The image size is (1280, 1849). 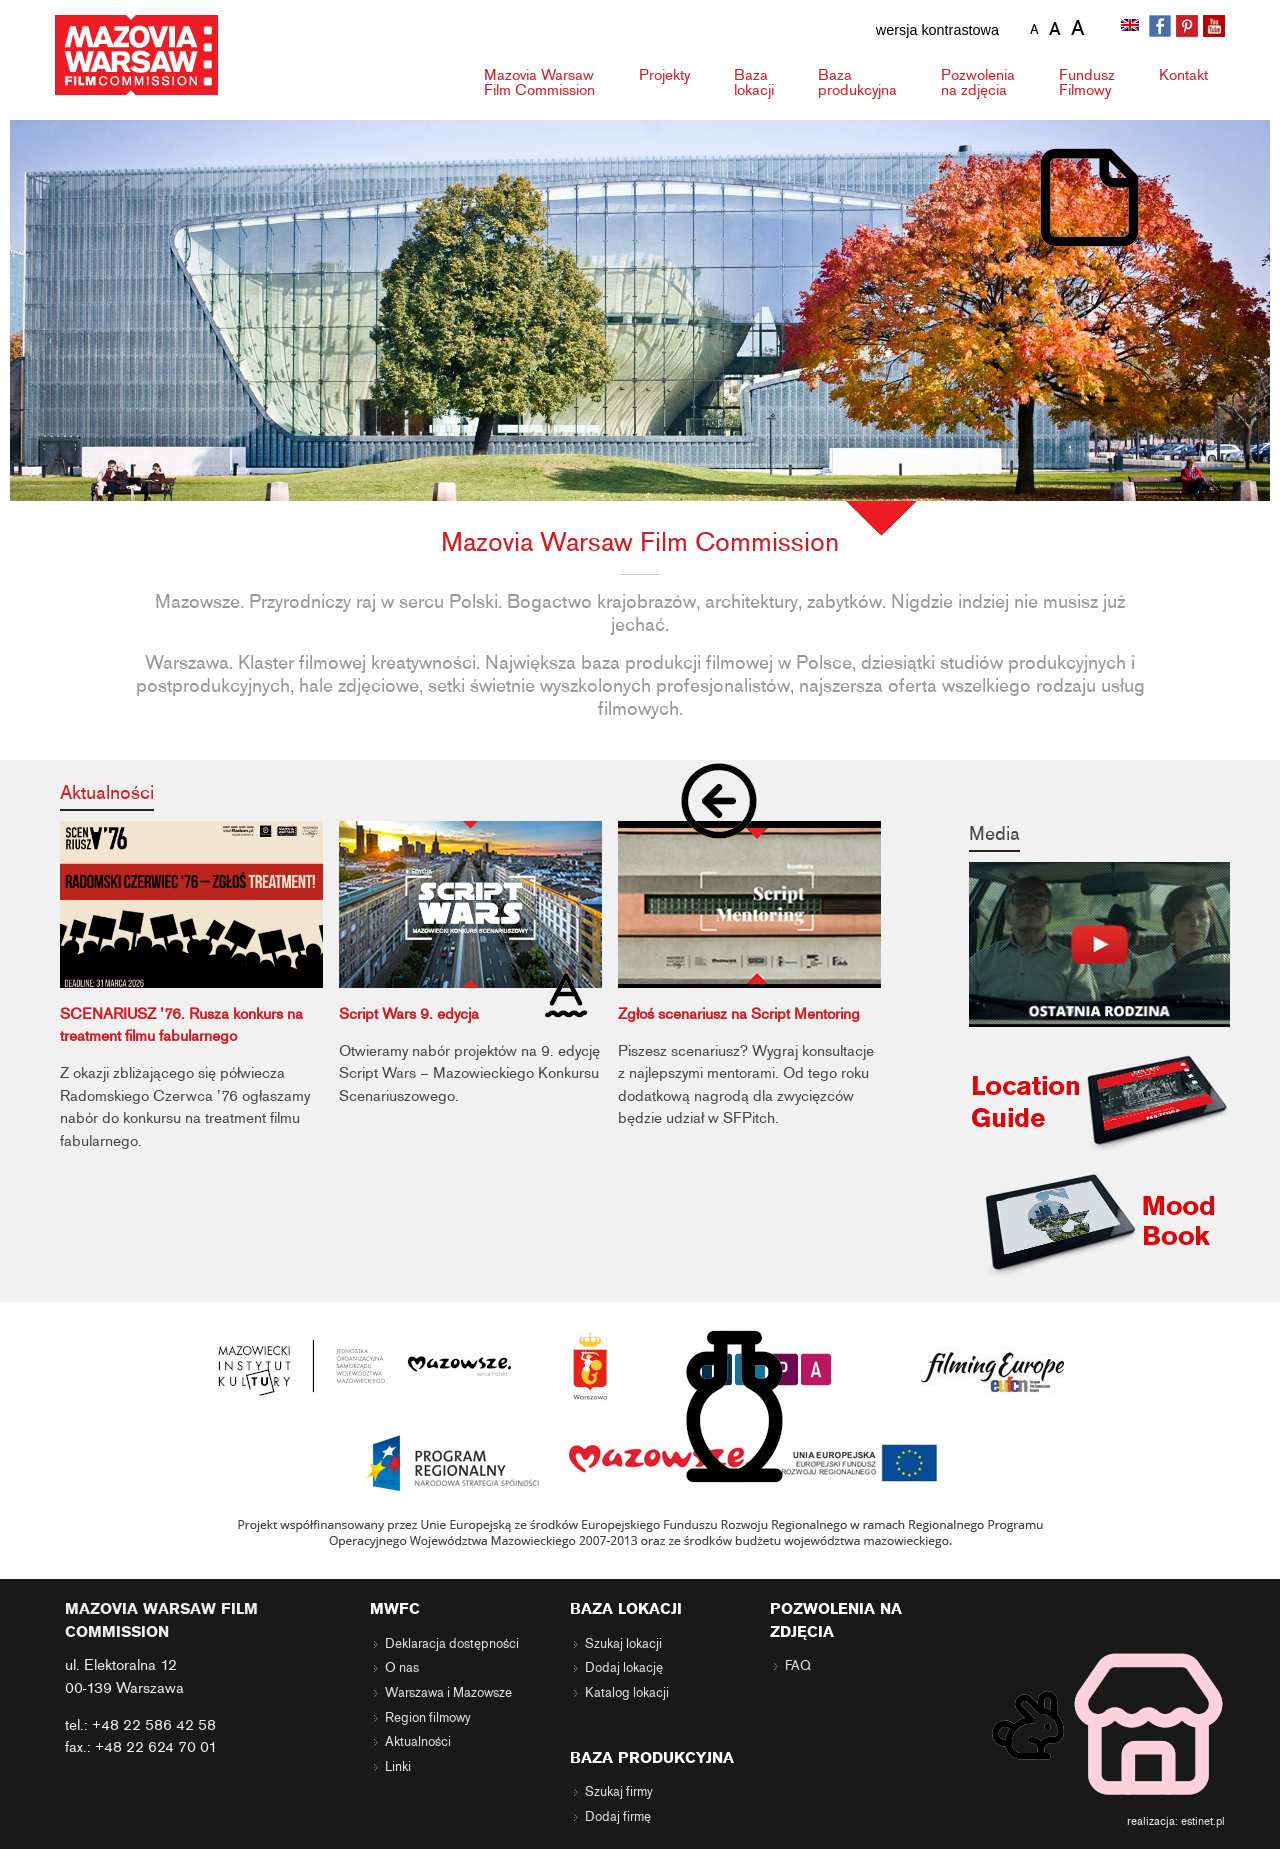 I want to click on create a new note, so click(x=1089, y=197).